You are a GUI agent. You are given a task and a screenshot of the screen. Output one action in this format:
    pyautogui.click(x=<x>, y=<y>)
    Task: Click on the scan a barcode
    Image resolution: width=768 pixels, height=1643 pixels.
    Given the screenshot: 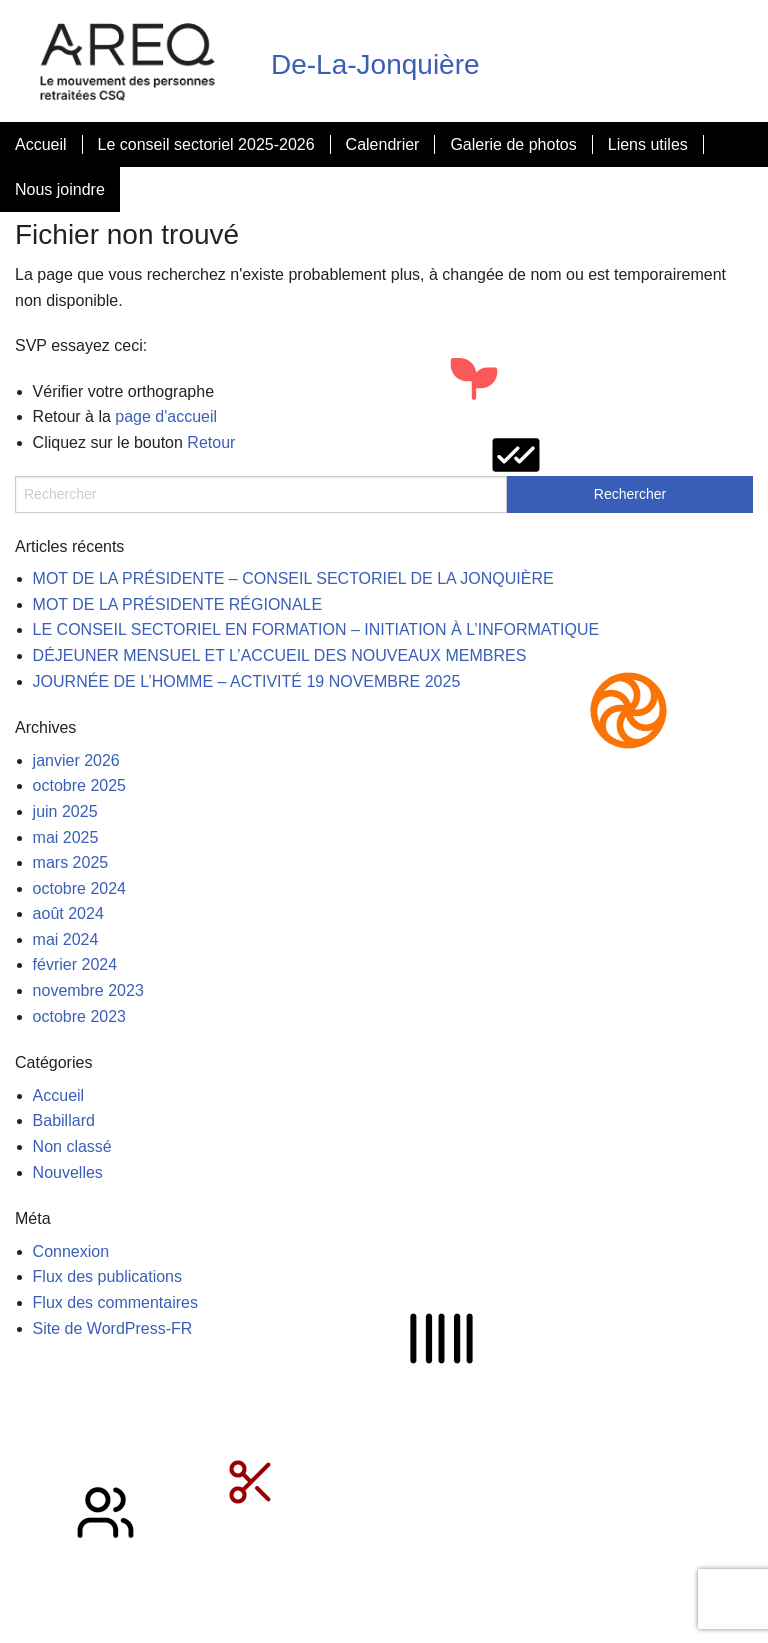 What is the action you would take?
    pyautogui.click(x=441, y=1338)
    